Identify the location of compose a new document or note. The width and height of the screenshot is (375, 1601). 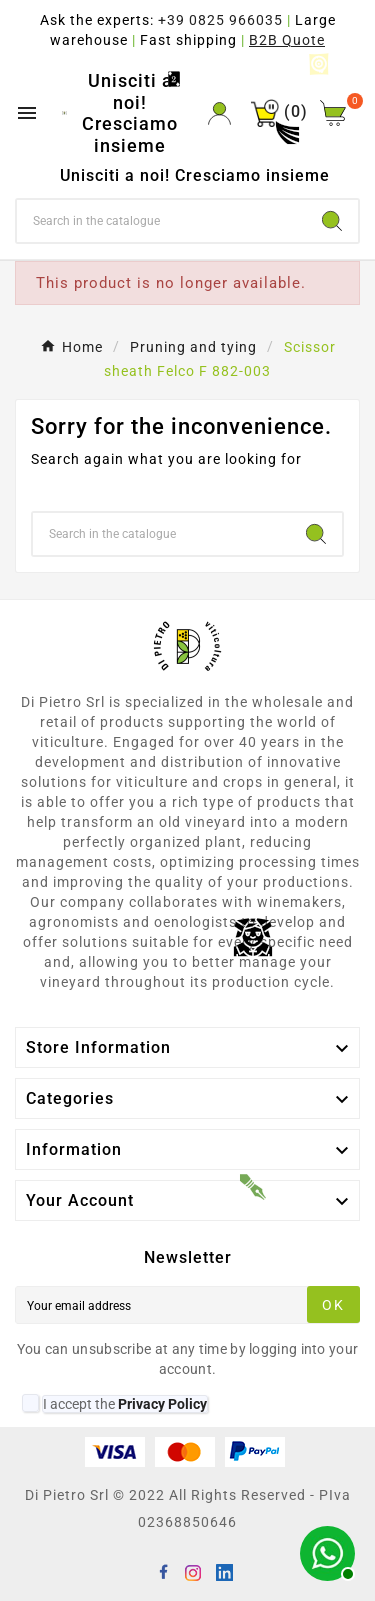
(253, 1187).